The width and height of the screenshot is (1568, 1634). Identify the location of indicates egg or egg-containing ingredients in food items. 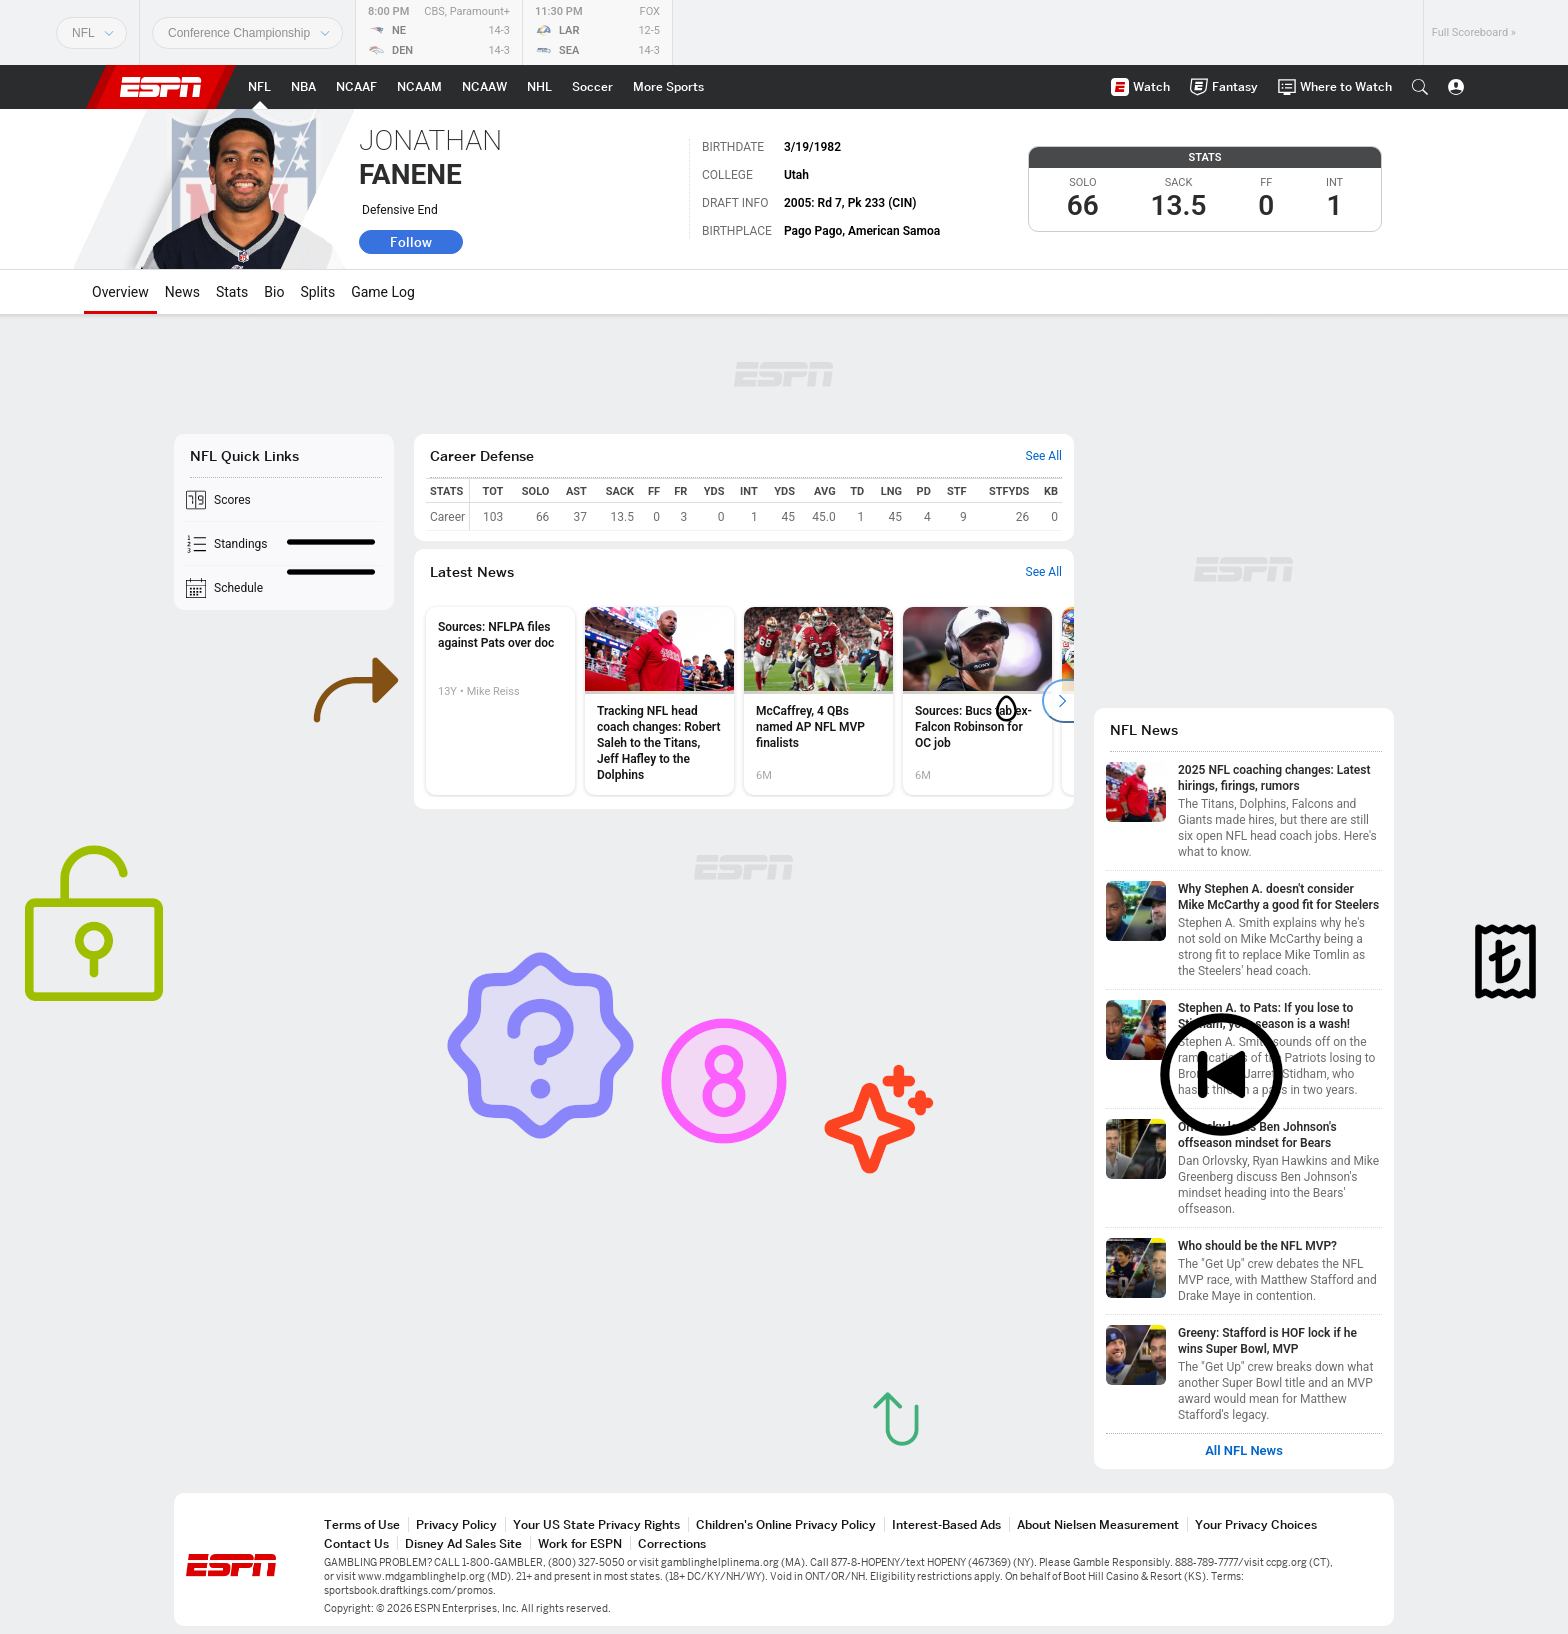
(1006, 708).